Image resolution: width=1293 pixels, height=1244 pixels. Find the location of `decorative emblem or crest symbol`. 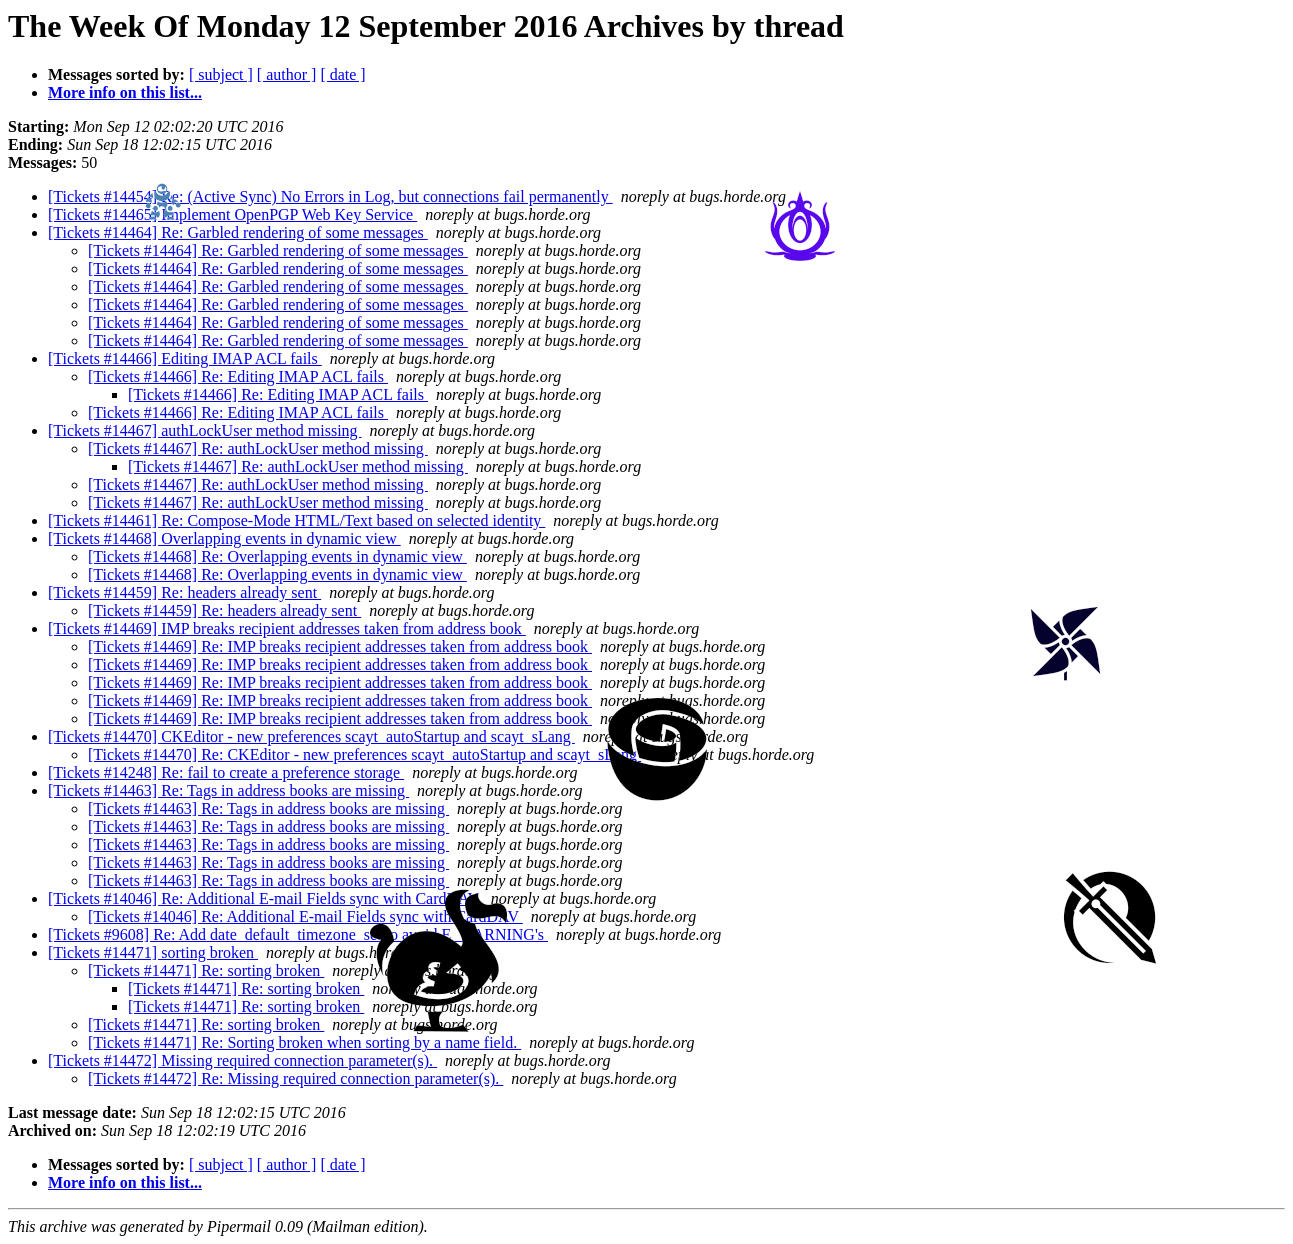

decorative emblem or crest symbol is located at coordinates (800, 226).